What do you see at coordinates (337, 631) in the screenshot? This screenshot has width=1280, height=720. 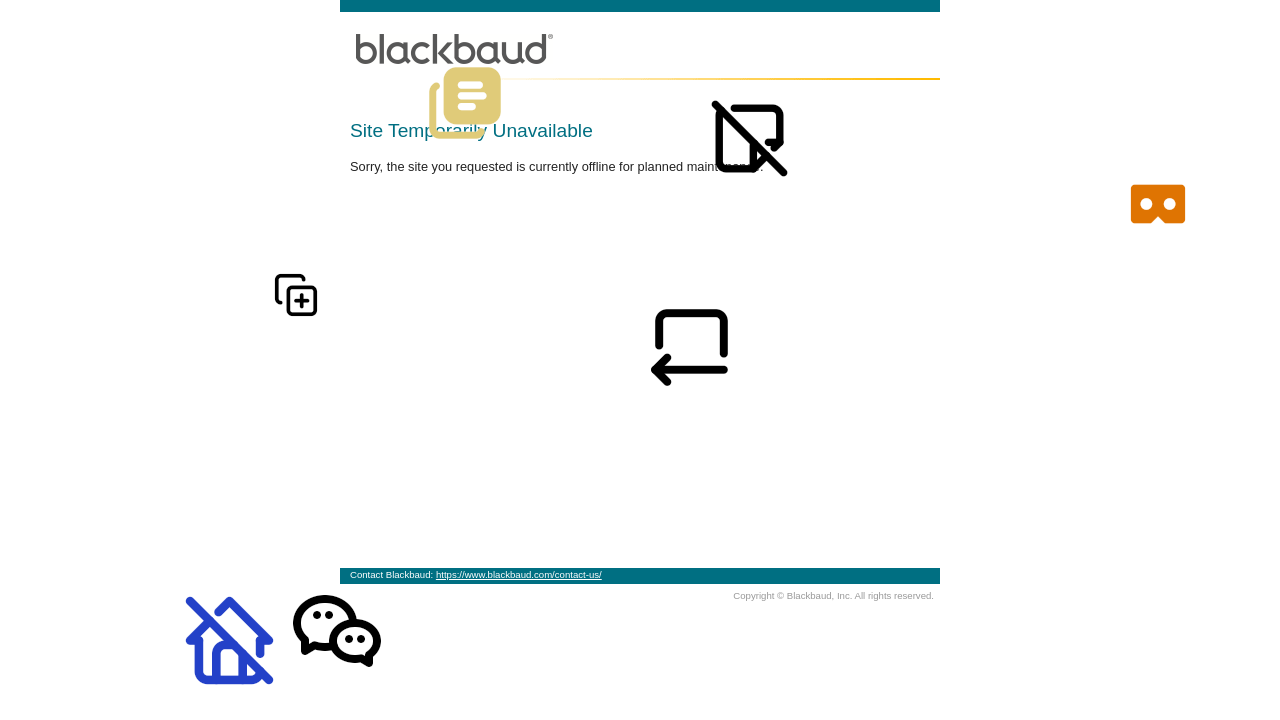 I see `open WeChat messaging app` at bounding box center [337, 631].